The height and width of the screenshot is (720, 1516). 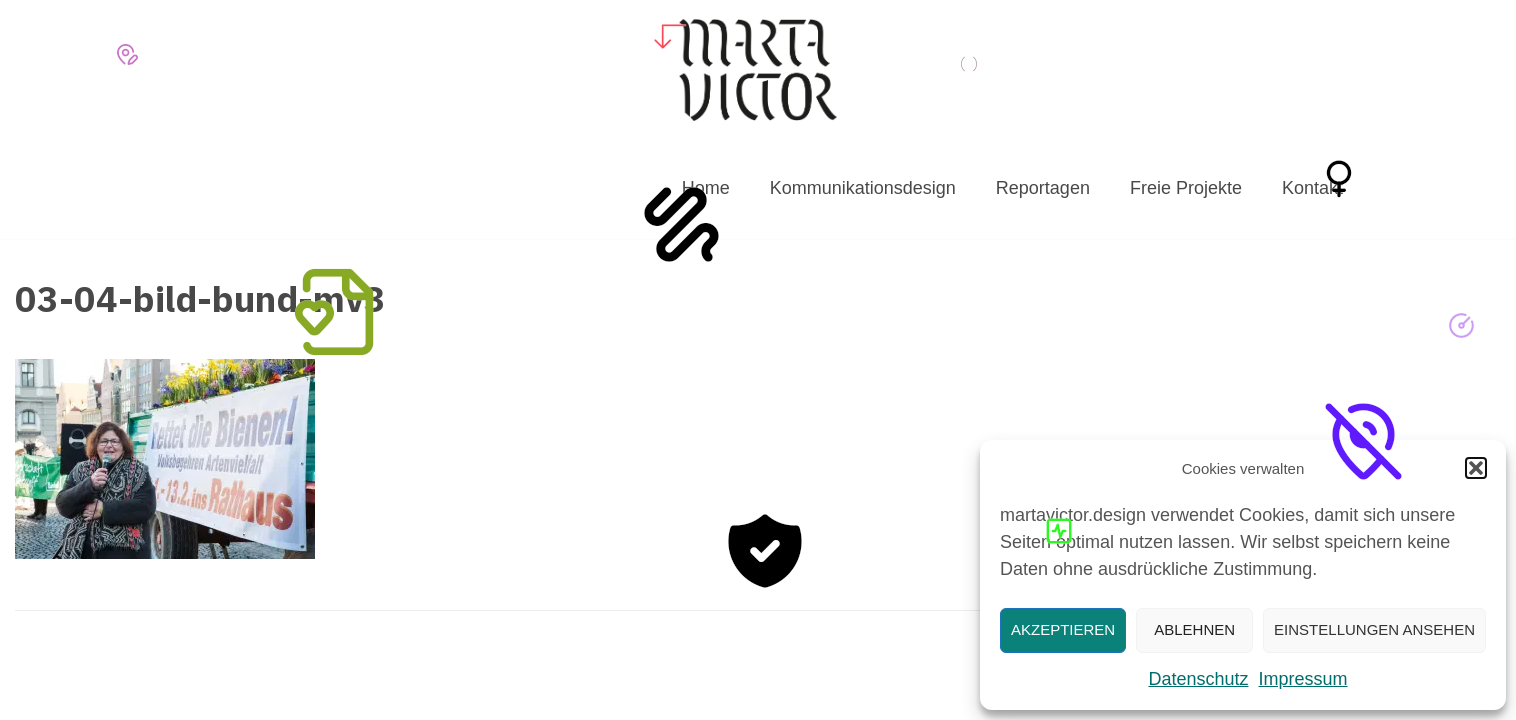 What do you see at coordinates (669, 34) in the screenshot?
I see `go back and down in navigation` at bounding box center [669, 34].